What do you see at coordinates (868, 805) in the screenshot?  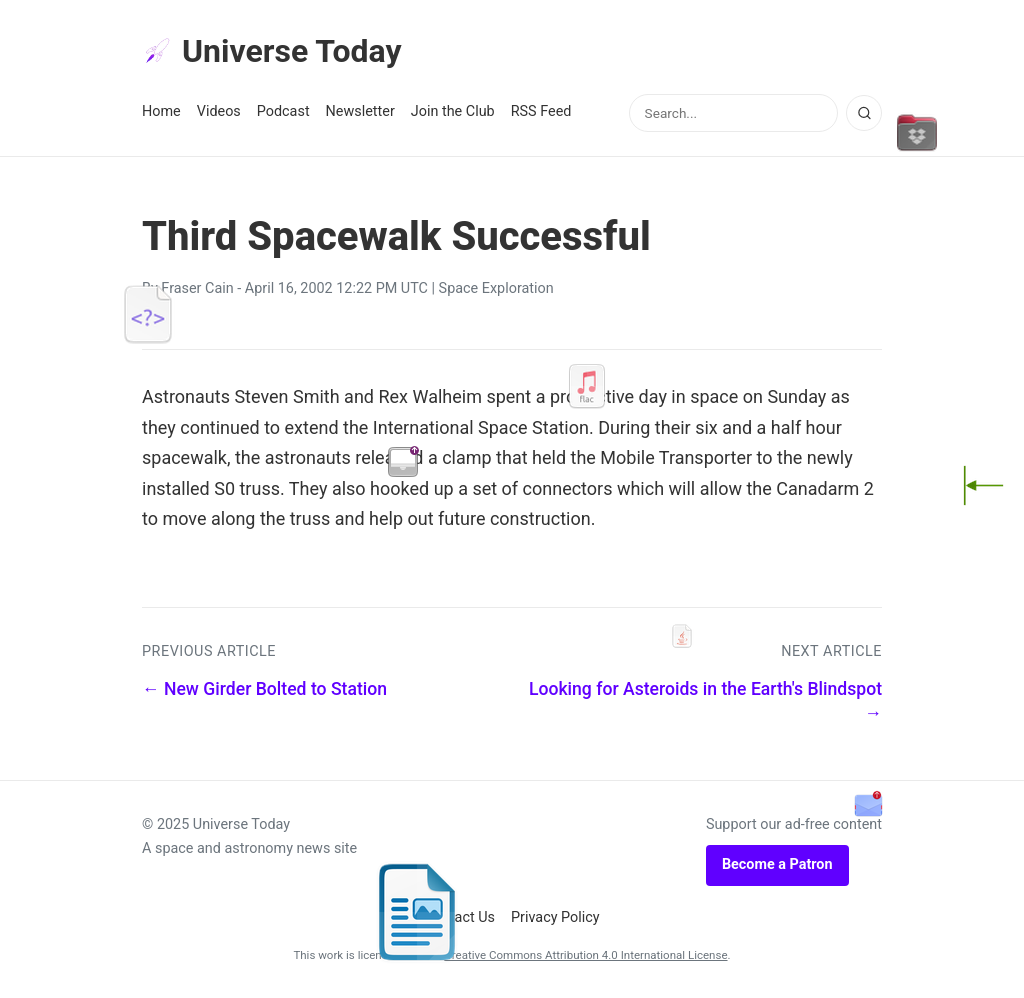 I see `send an email or message` at bounding box center [868, 805].